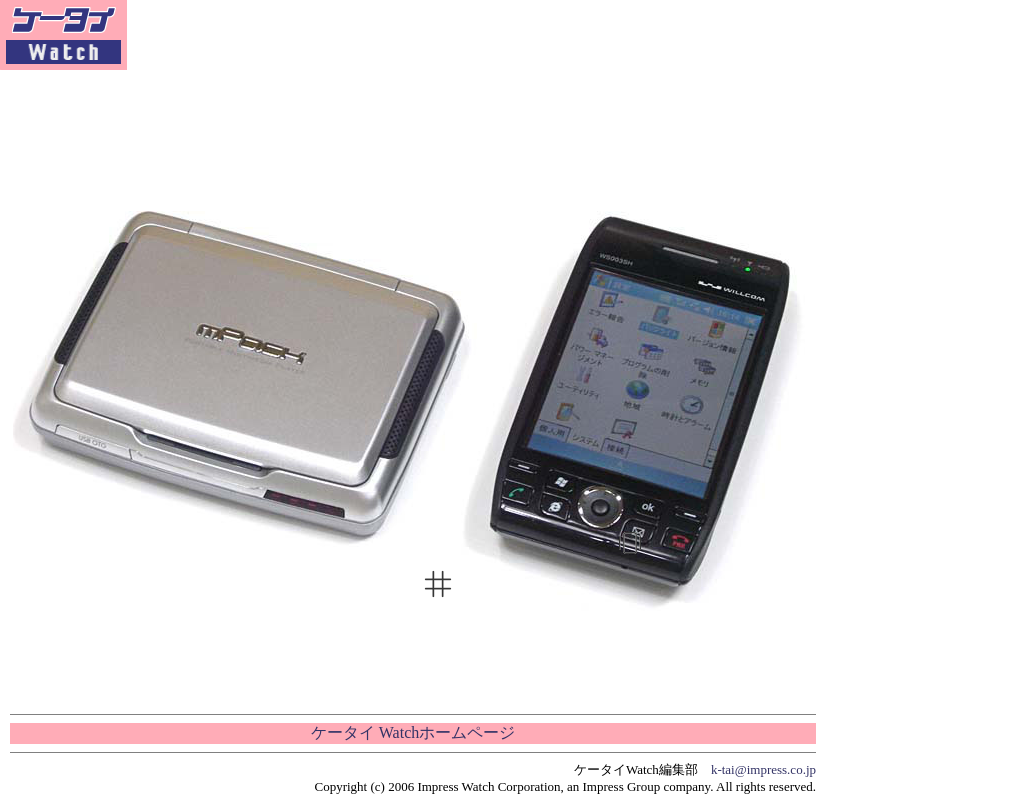 The width and height of the screenshot is (1024, 805). I want to click on access multitasking or window management settings, so click(630, 543).